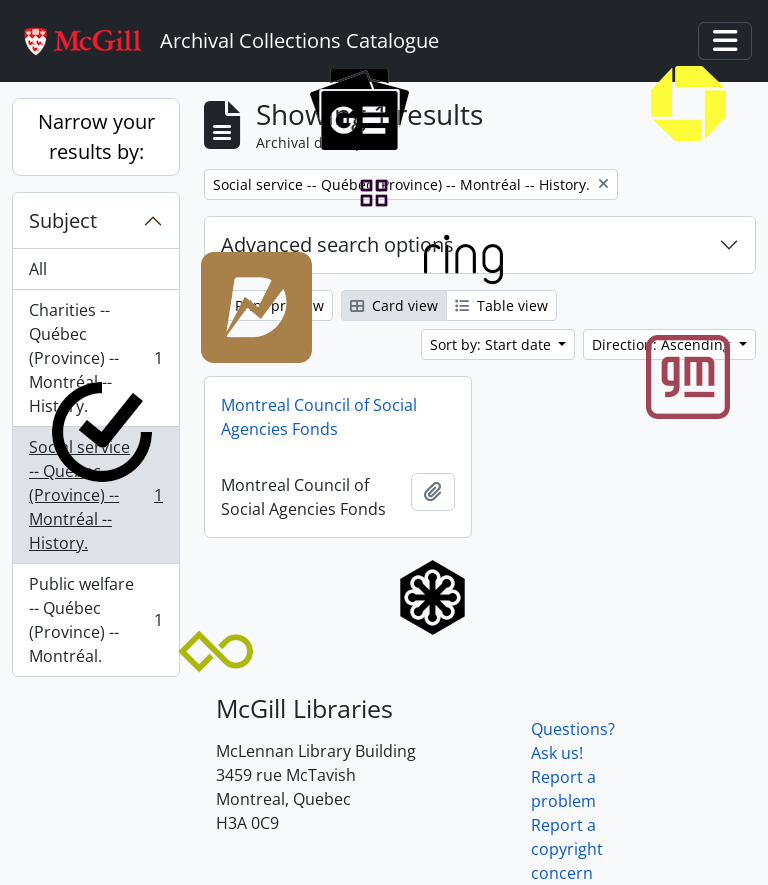 The image size is (768, 885). I want to click on open the TickTick task management app, so click(102, 432).